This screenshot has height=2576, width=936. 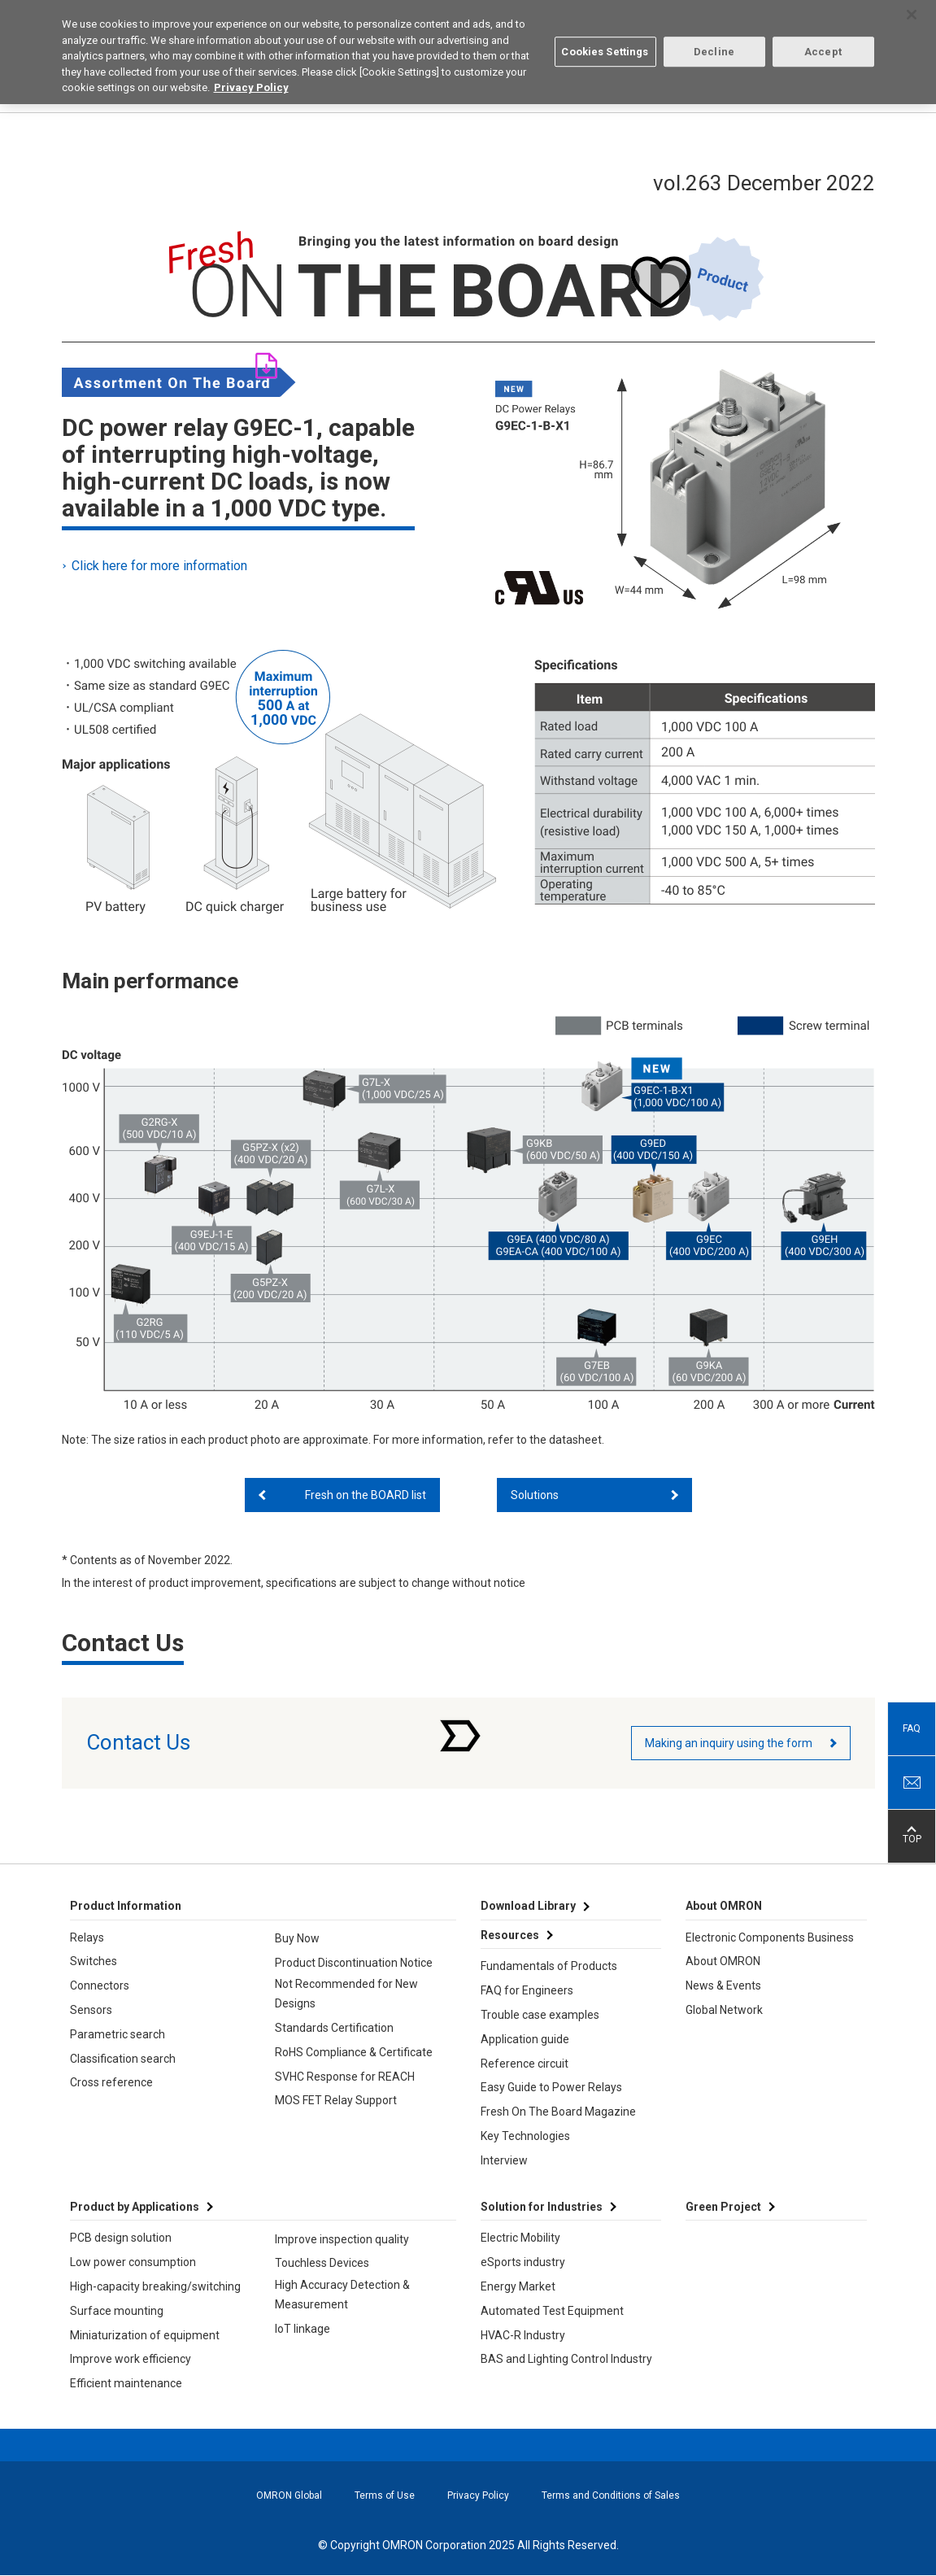 I want to click on add to favorites, so click(x=660, y=280).